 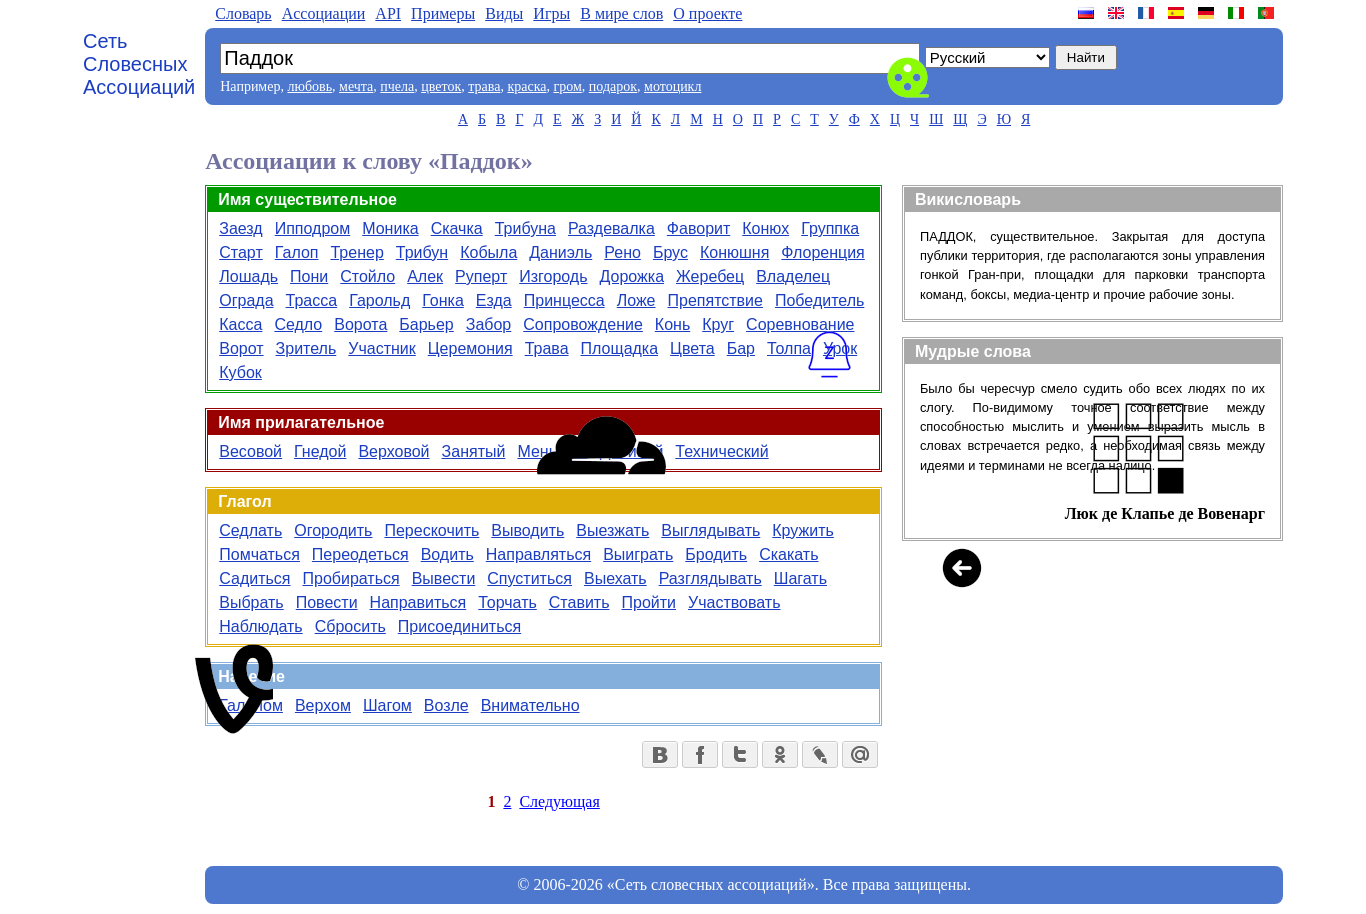 What do you see at coordinates (829, 354) in the screenshot?
I see `snooze notifications` at bounding box center [829, 354].